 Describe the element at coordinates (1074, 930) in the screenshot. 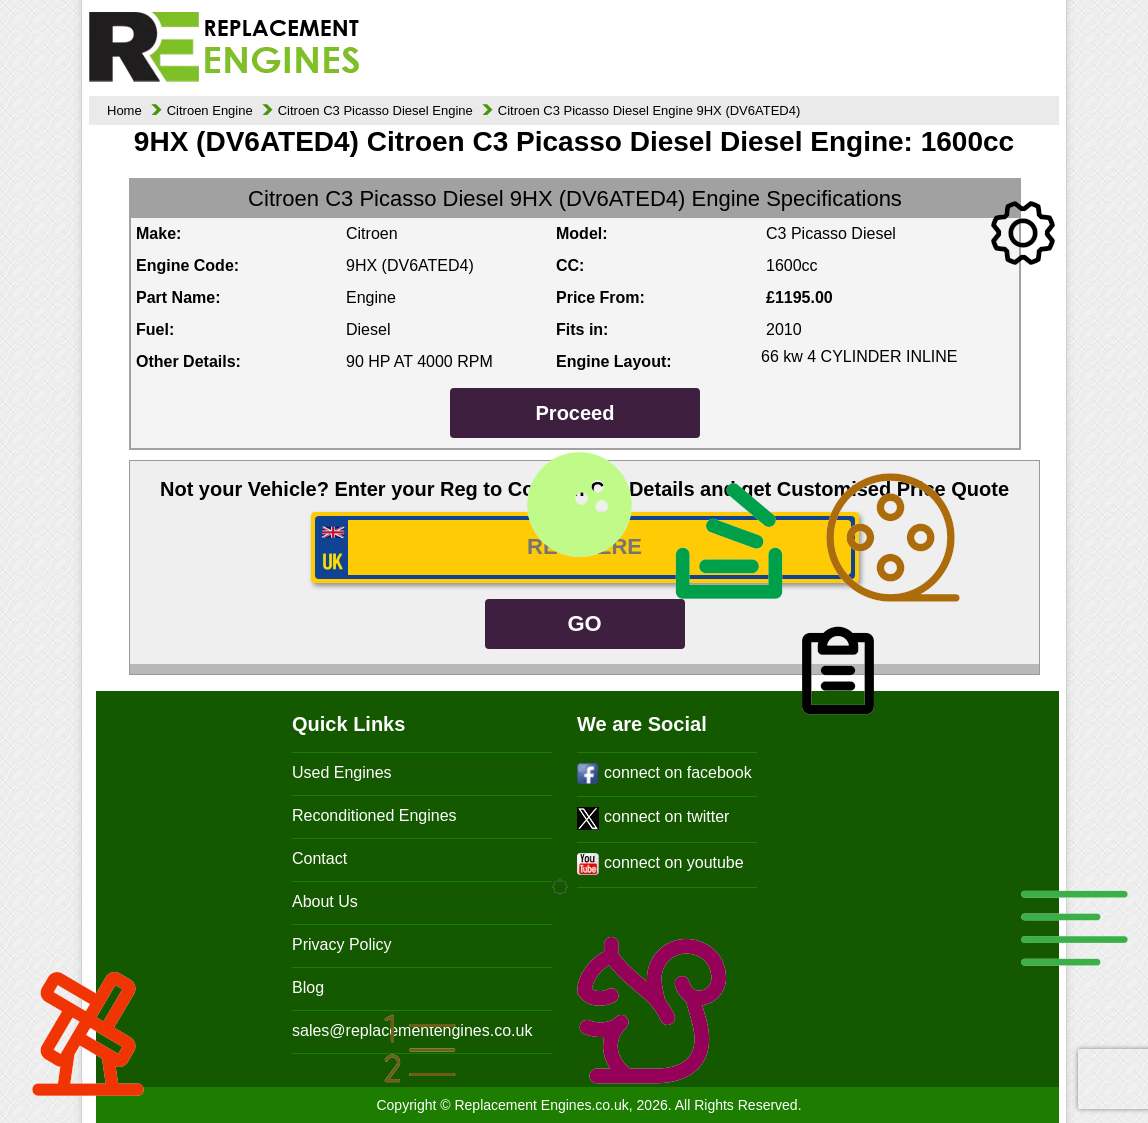

I see `align text to the left` at that location.